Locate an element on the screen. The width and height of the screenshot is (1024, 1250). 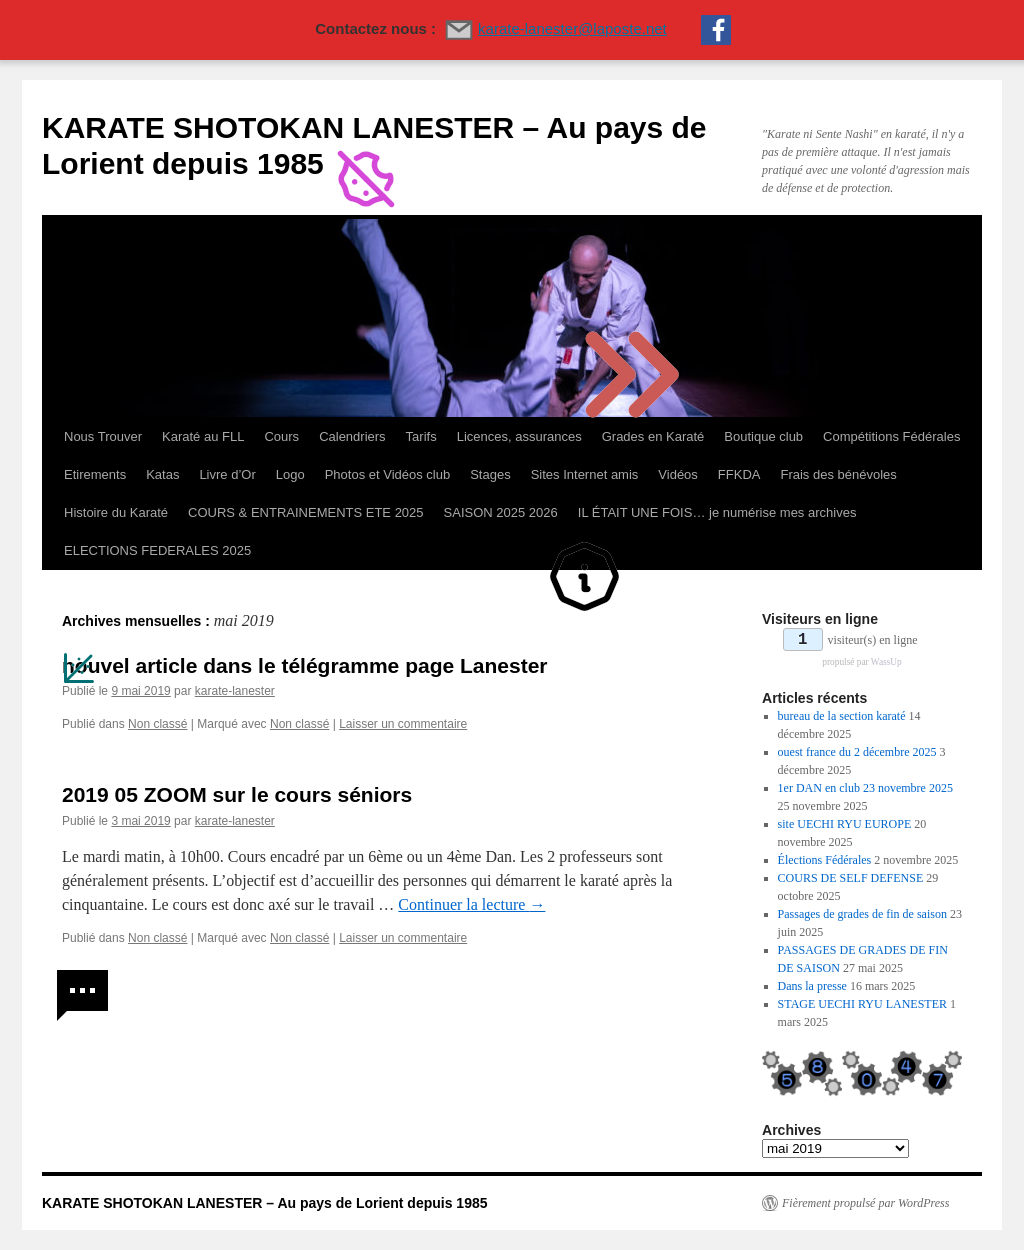
view covariate analysis chart is located at coordinates (79, 668).